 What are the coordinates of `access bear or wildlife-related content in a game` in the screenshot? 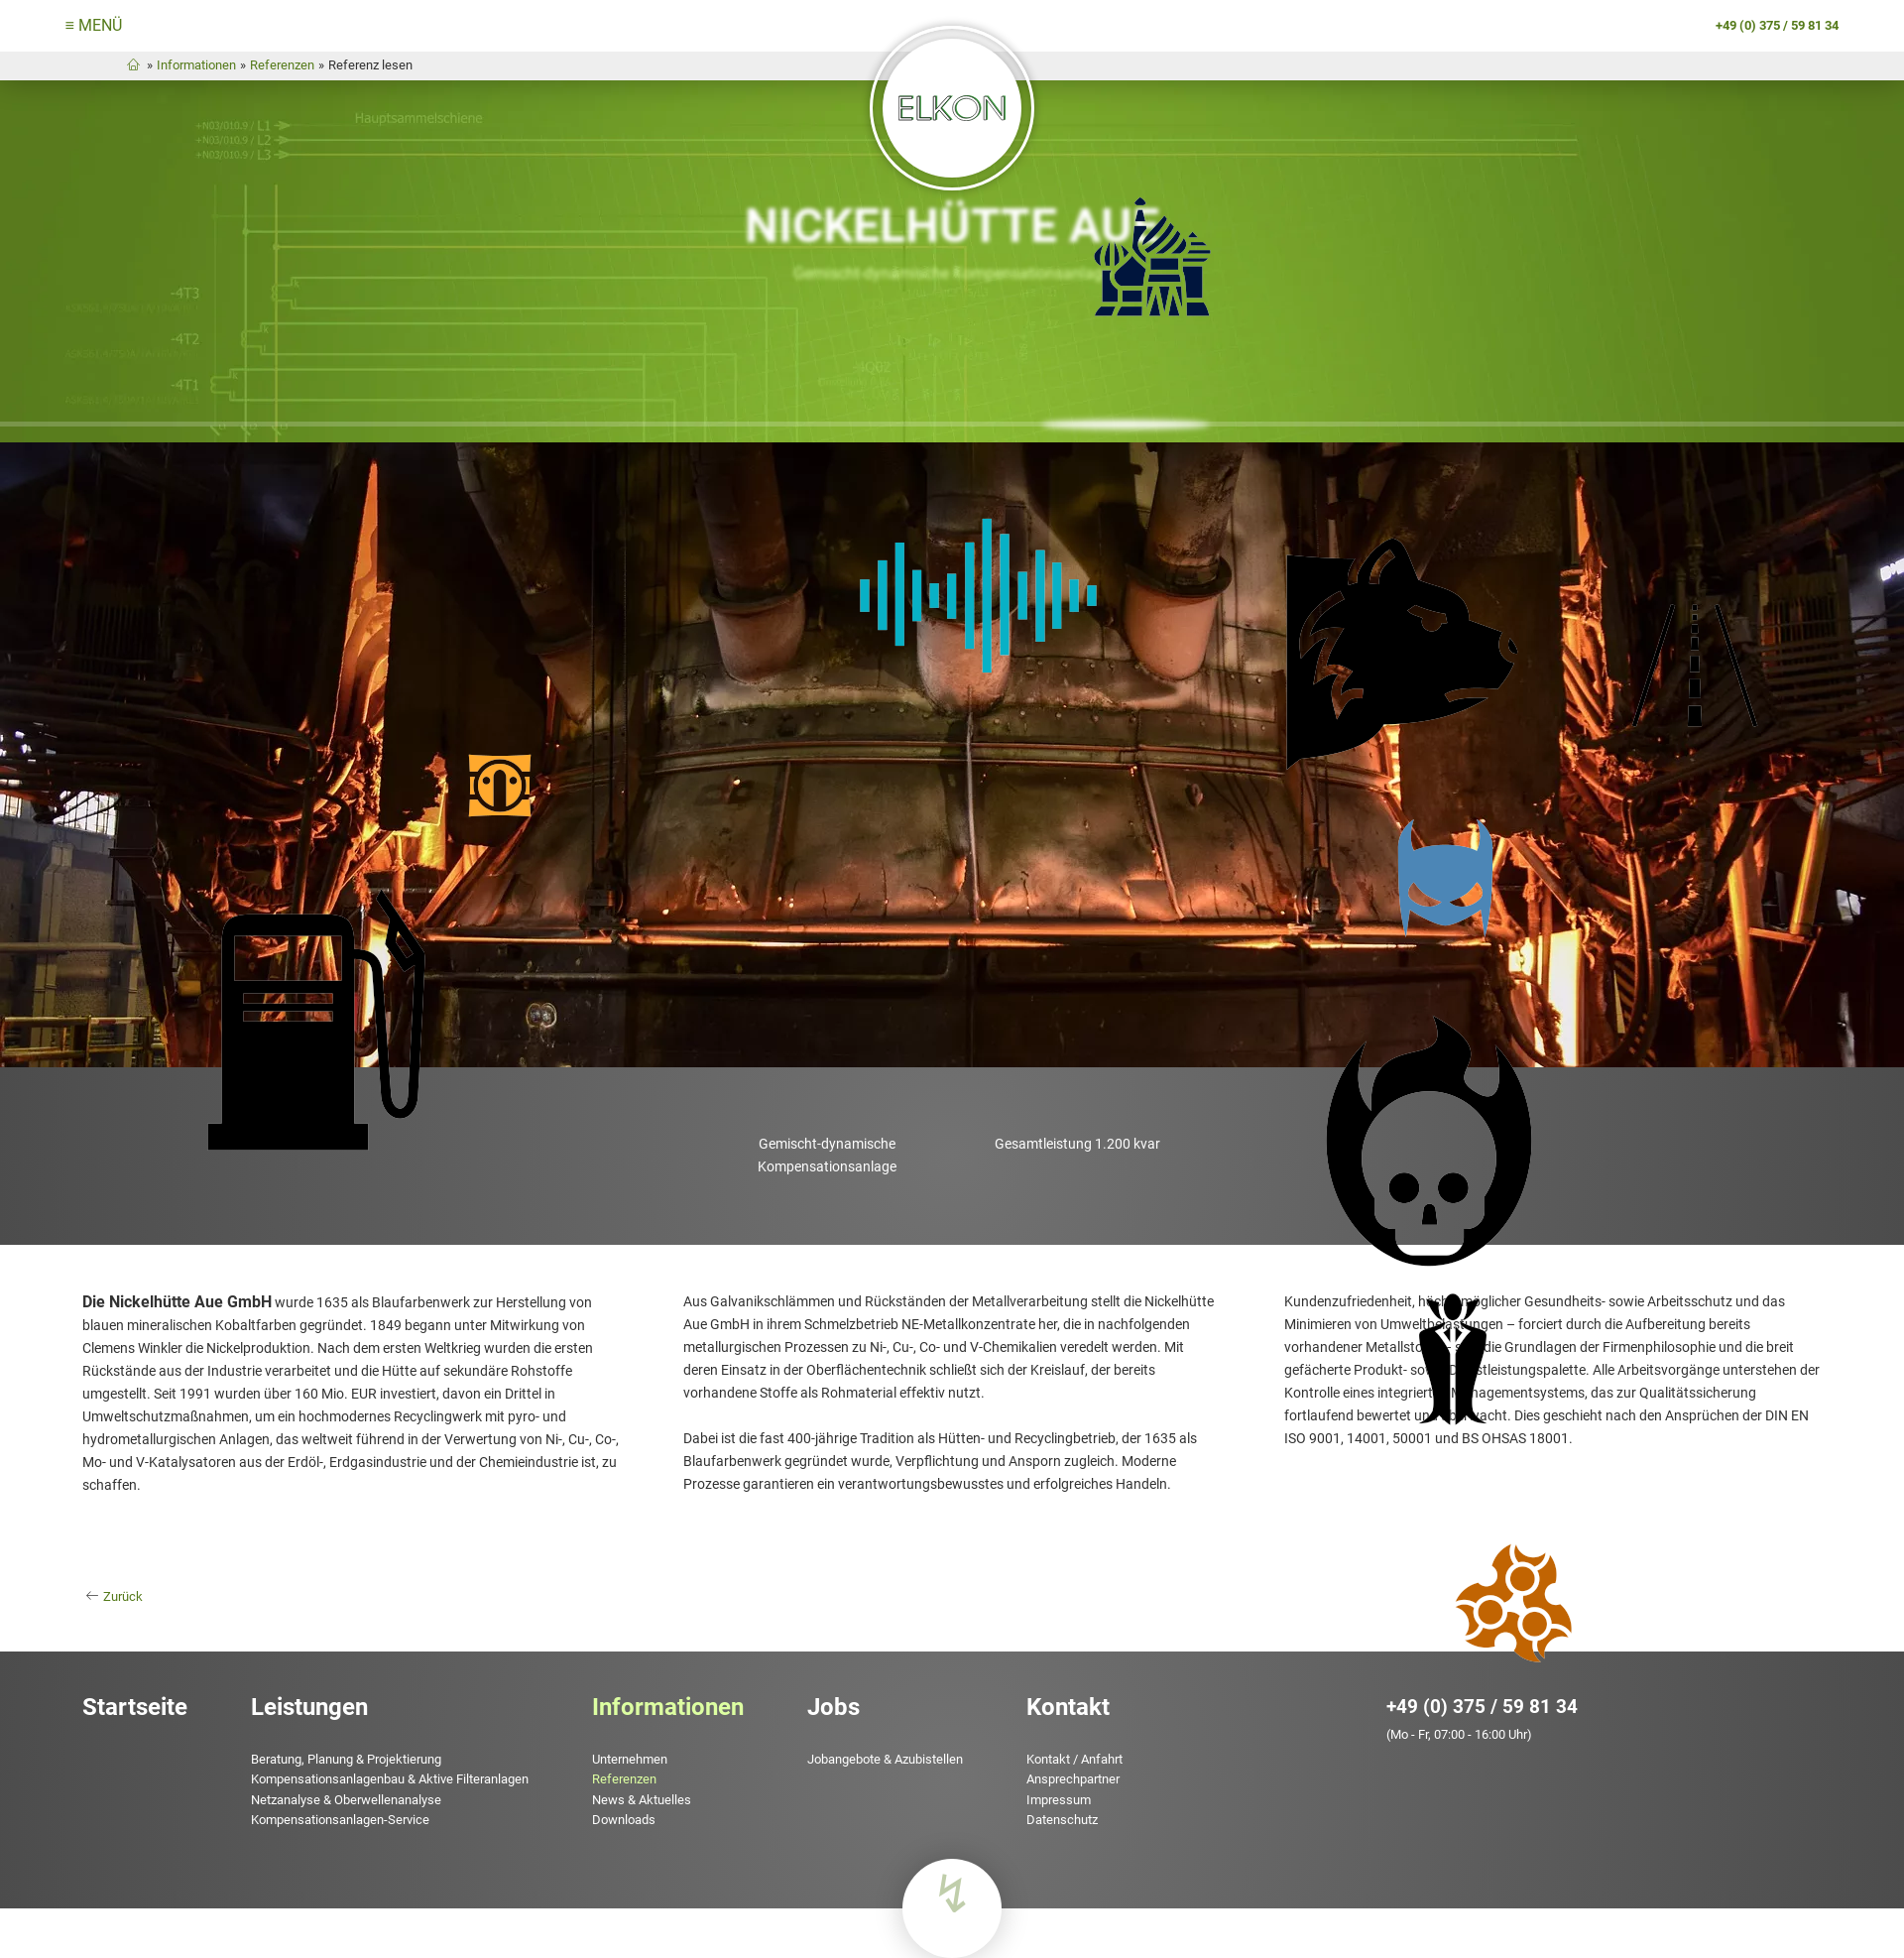 It's located at (1411, 654).